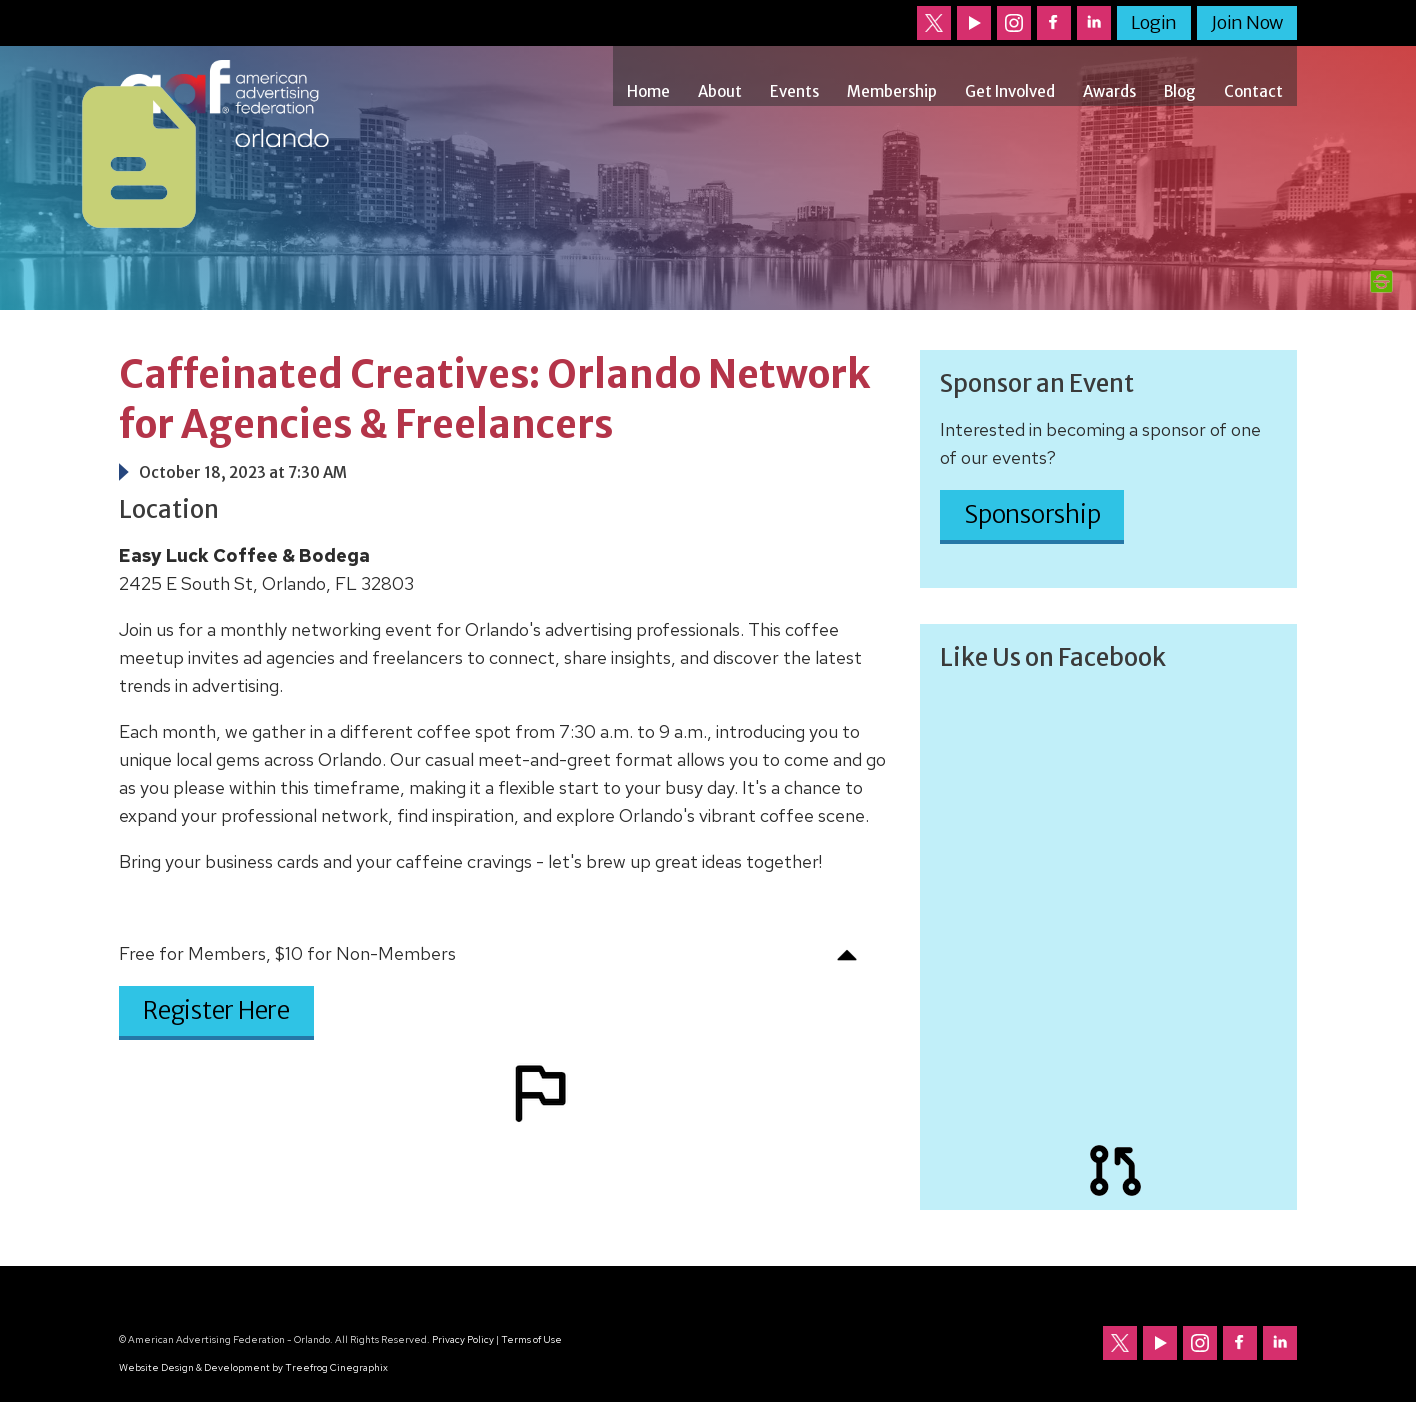 The width and height of the screenshot is (1416, 1402). I want to click on view document contents, so click(139, 157).